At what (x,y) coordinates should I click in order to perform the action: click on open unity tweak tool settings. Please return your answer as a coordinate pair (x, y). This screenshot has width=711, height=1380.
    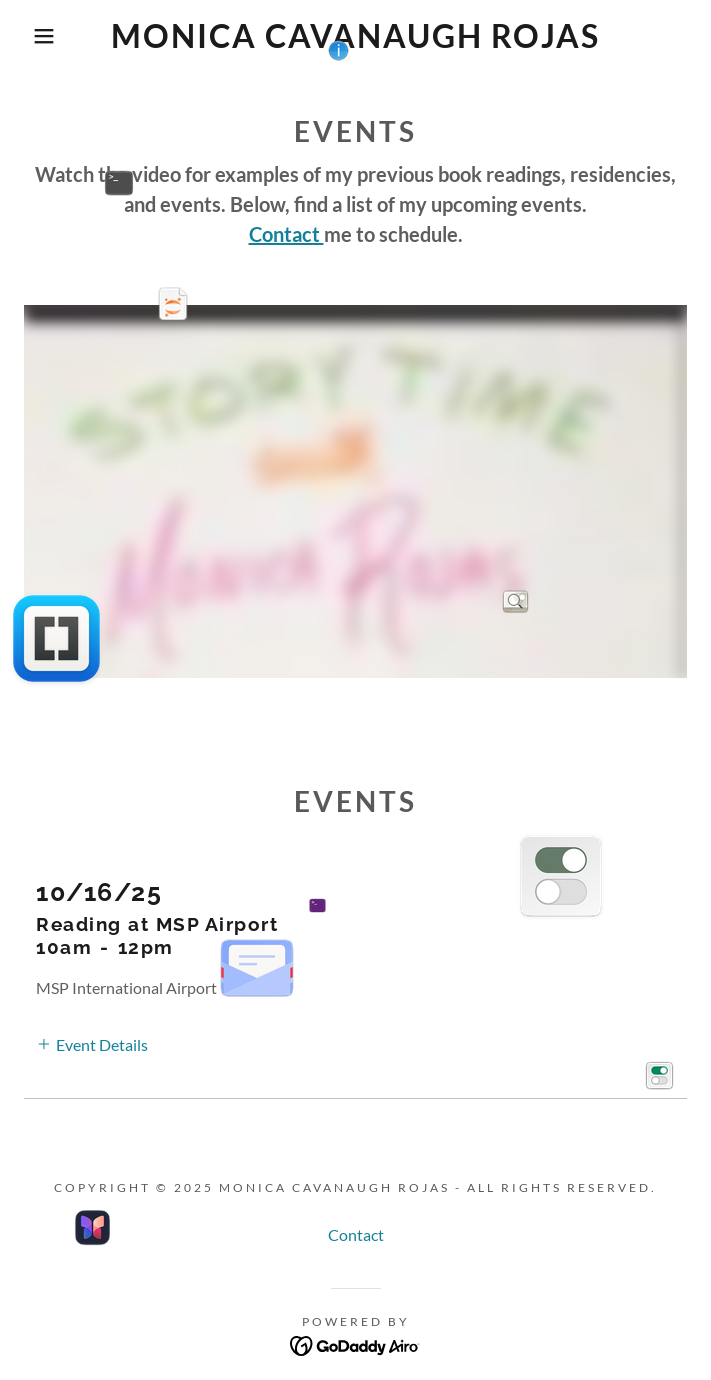
    Looking at the image, I should click on (659, 1075).